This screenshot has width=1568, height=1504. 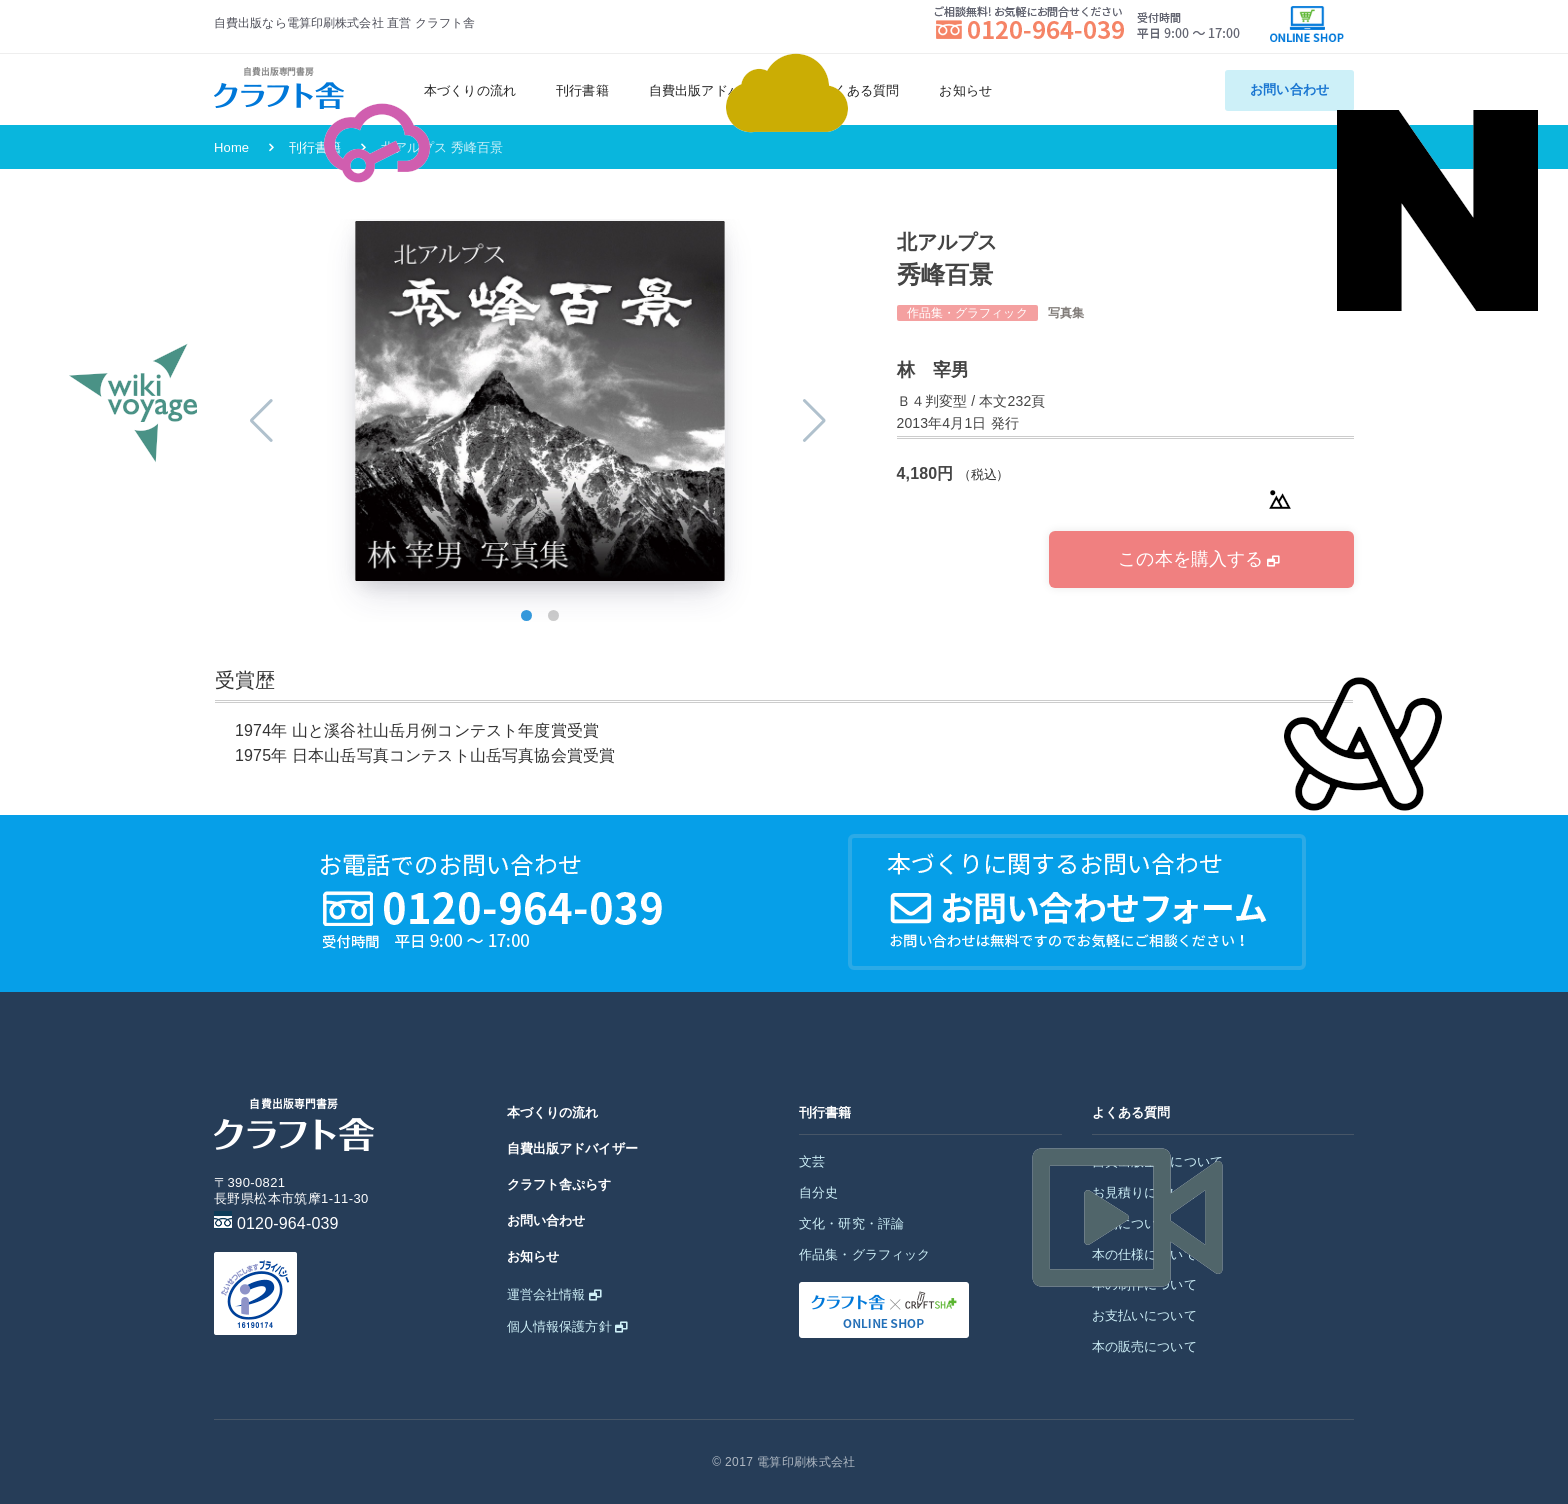 I want to click on start a live broadcast or stream, so click(x=1127, y=1217).